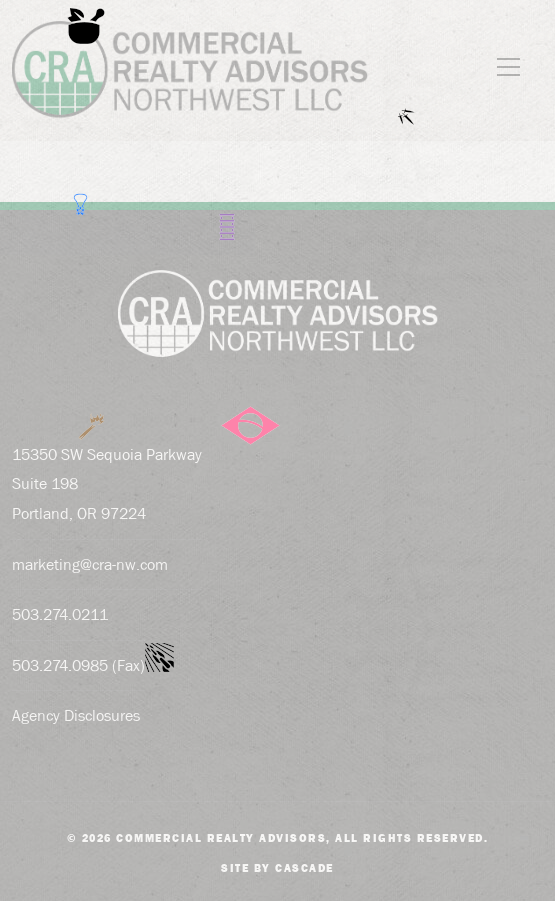  I want to click on assassin or rogue character class icon, so click(406, 117).